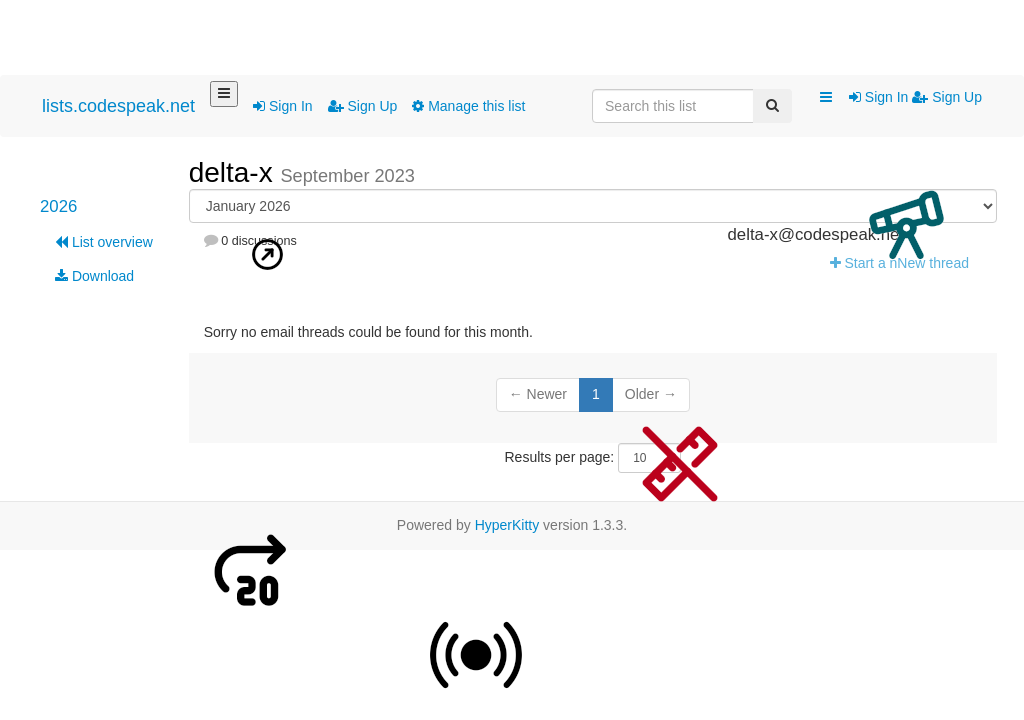 This screenshot has width=1024, height=720. I want to click on skip forward 20 seconds, so click(252, 572).